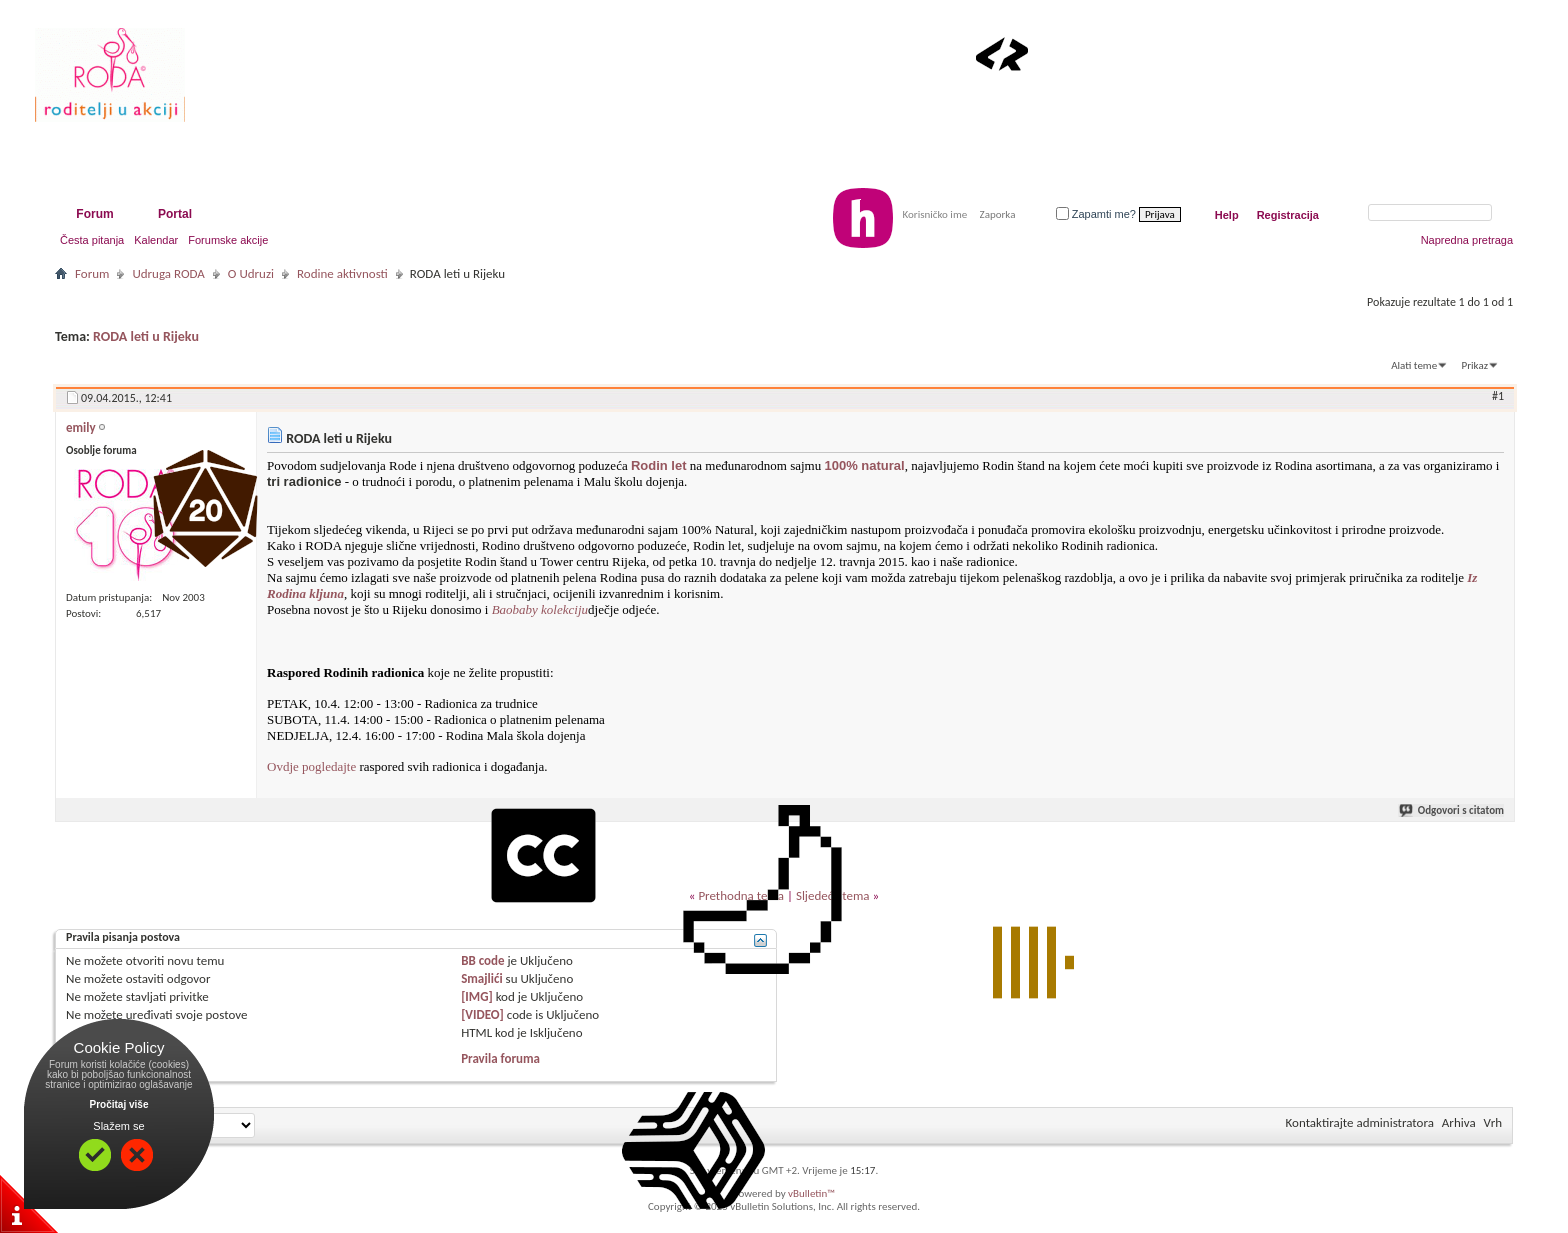 This screenshot has height=1233, width=1568. What do you see at coordinates (1033, 962) in the screenshot?
I see `clickhouse database service logo` at bounding box center [1033, 962].